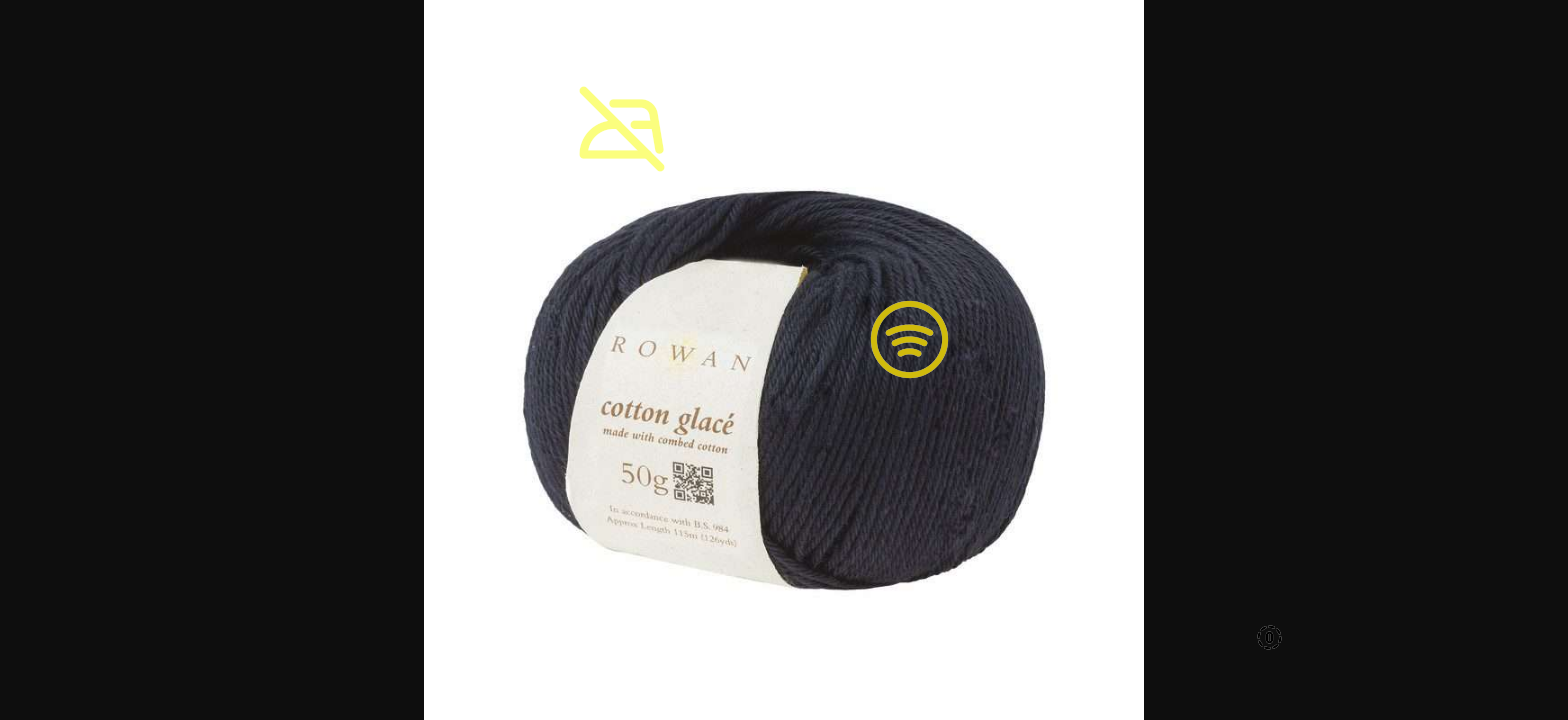  What do you see at coordinates (622, 129) in the screenshot?
I see `do not iron this item` at bounding box center [622, 129].